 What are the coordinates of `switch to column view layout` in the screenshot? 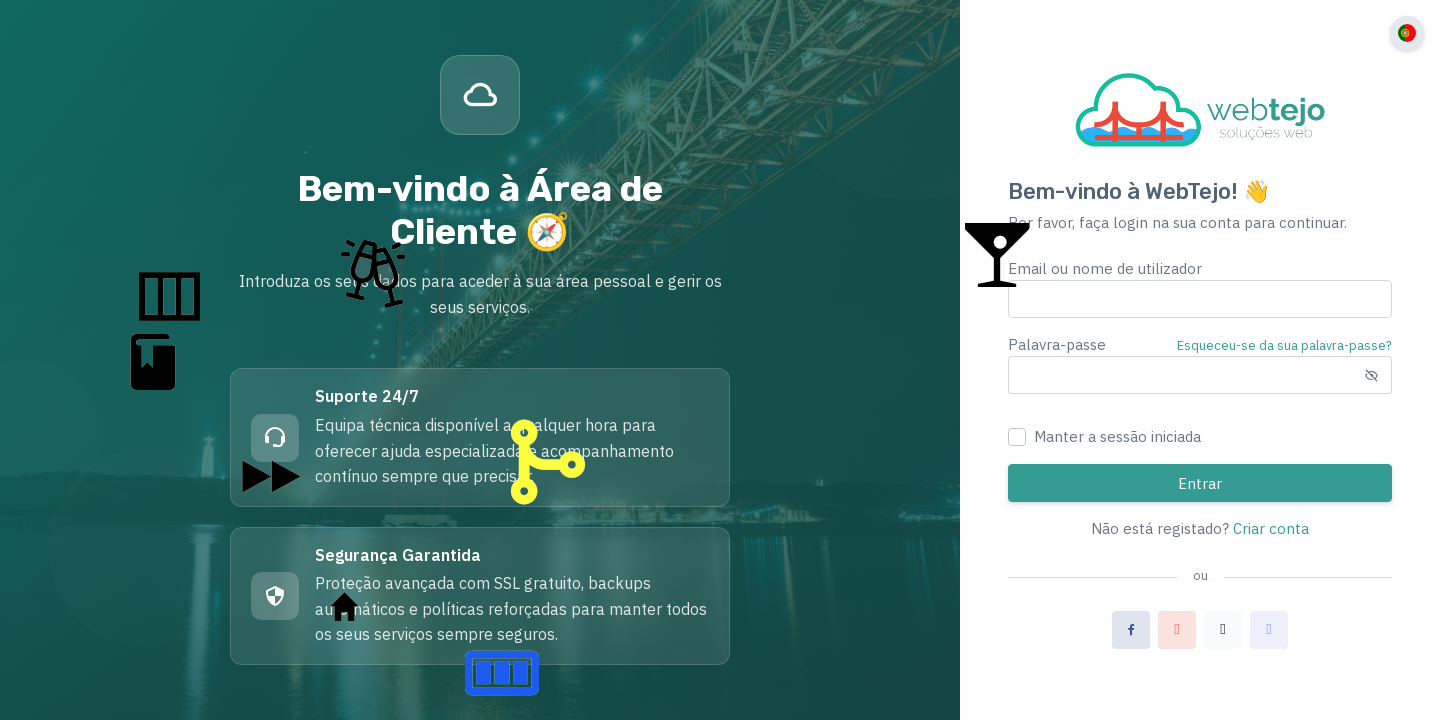 It's located at (169, 296).